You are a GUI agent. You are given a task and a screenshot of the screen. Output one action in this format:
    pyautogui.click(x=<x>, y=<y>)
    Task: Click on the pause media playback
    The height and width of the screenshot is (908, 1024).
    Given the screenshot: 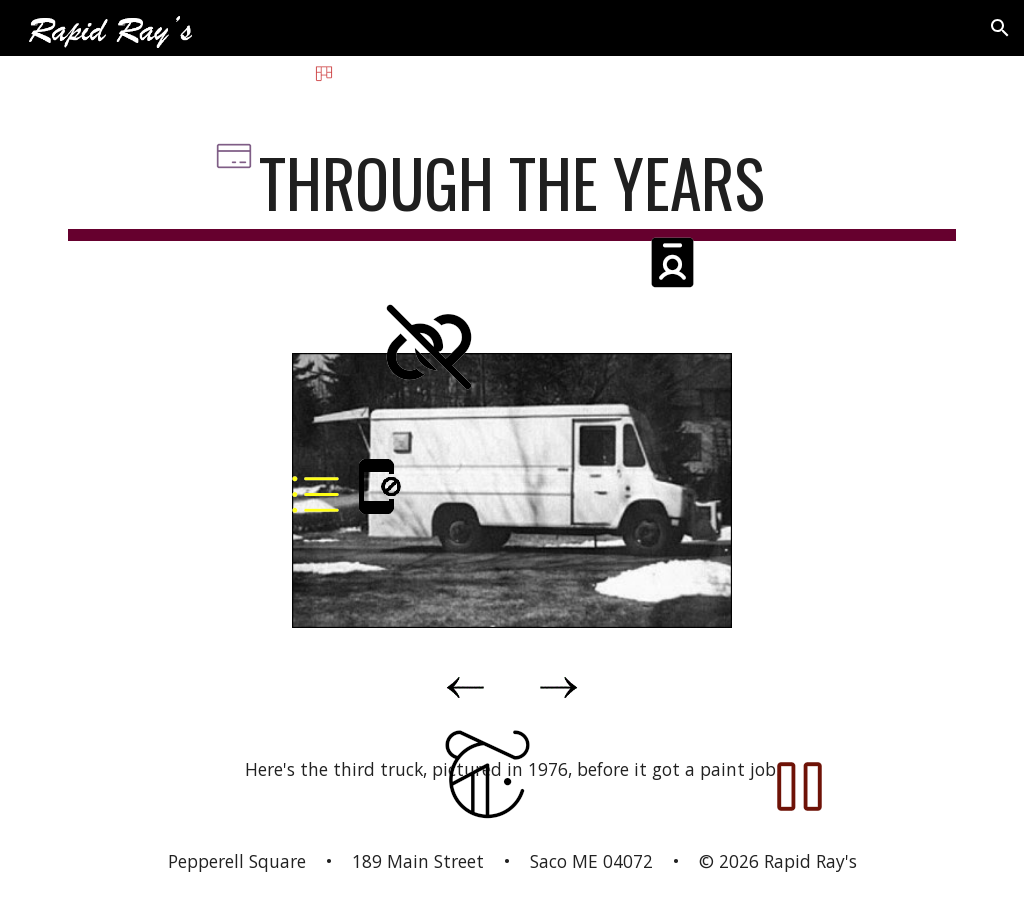 What is the action you would take?
    pyautogui.click(x=799, y=786)
    